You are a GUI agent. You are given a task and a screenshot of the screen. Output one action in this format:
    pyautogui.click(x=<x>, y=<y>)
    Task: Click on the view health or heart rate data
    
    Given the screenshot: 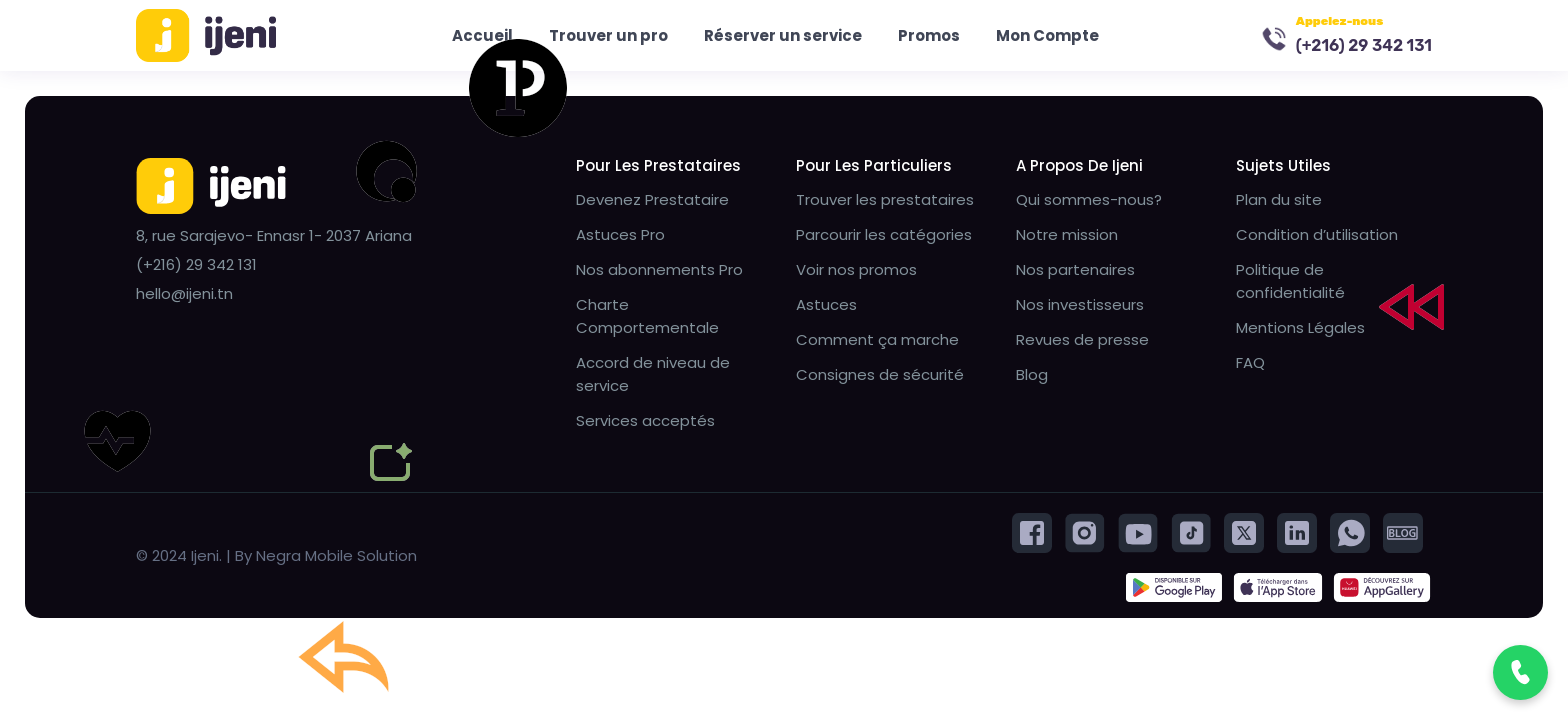 What is the action you would take?
    pyautogui.click(x=117, y=440)
    